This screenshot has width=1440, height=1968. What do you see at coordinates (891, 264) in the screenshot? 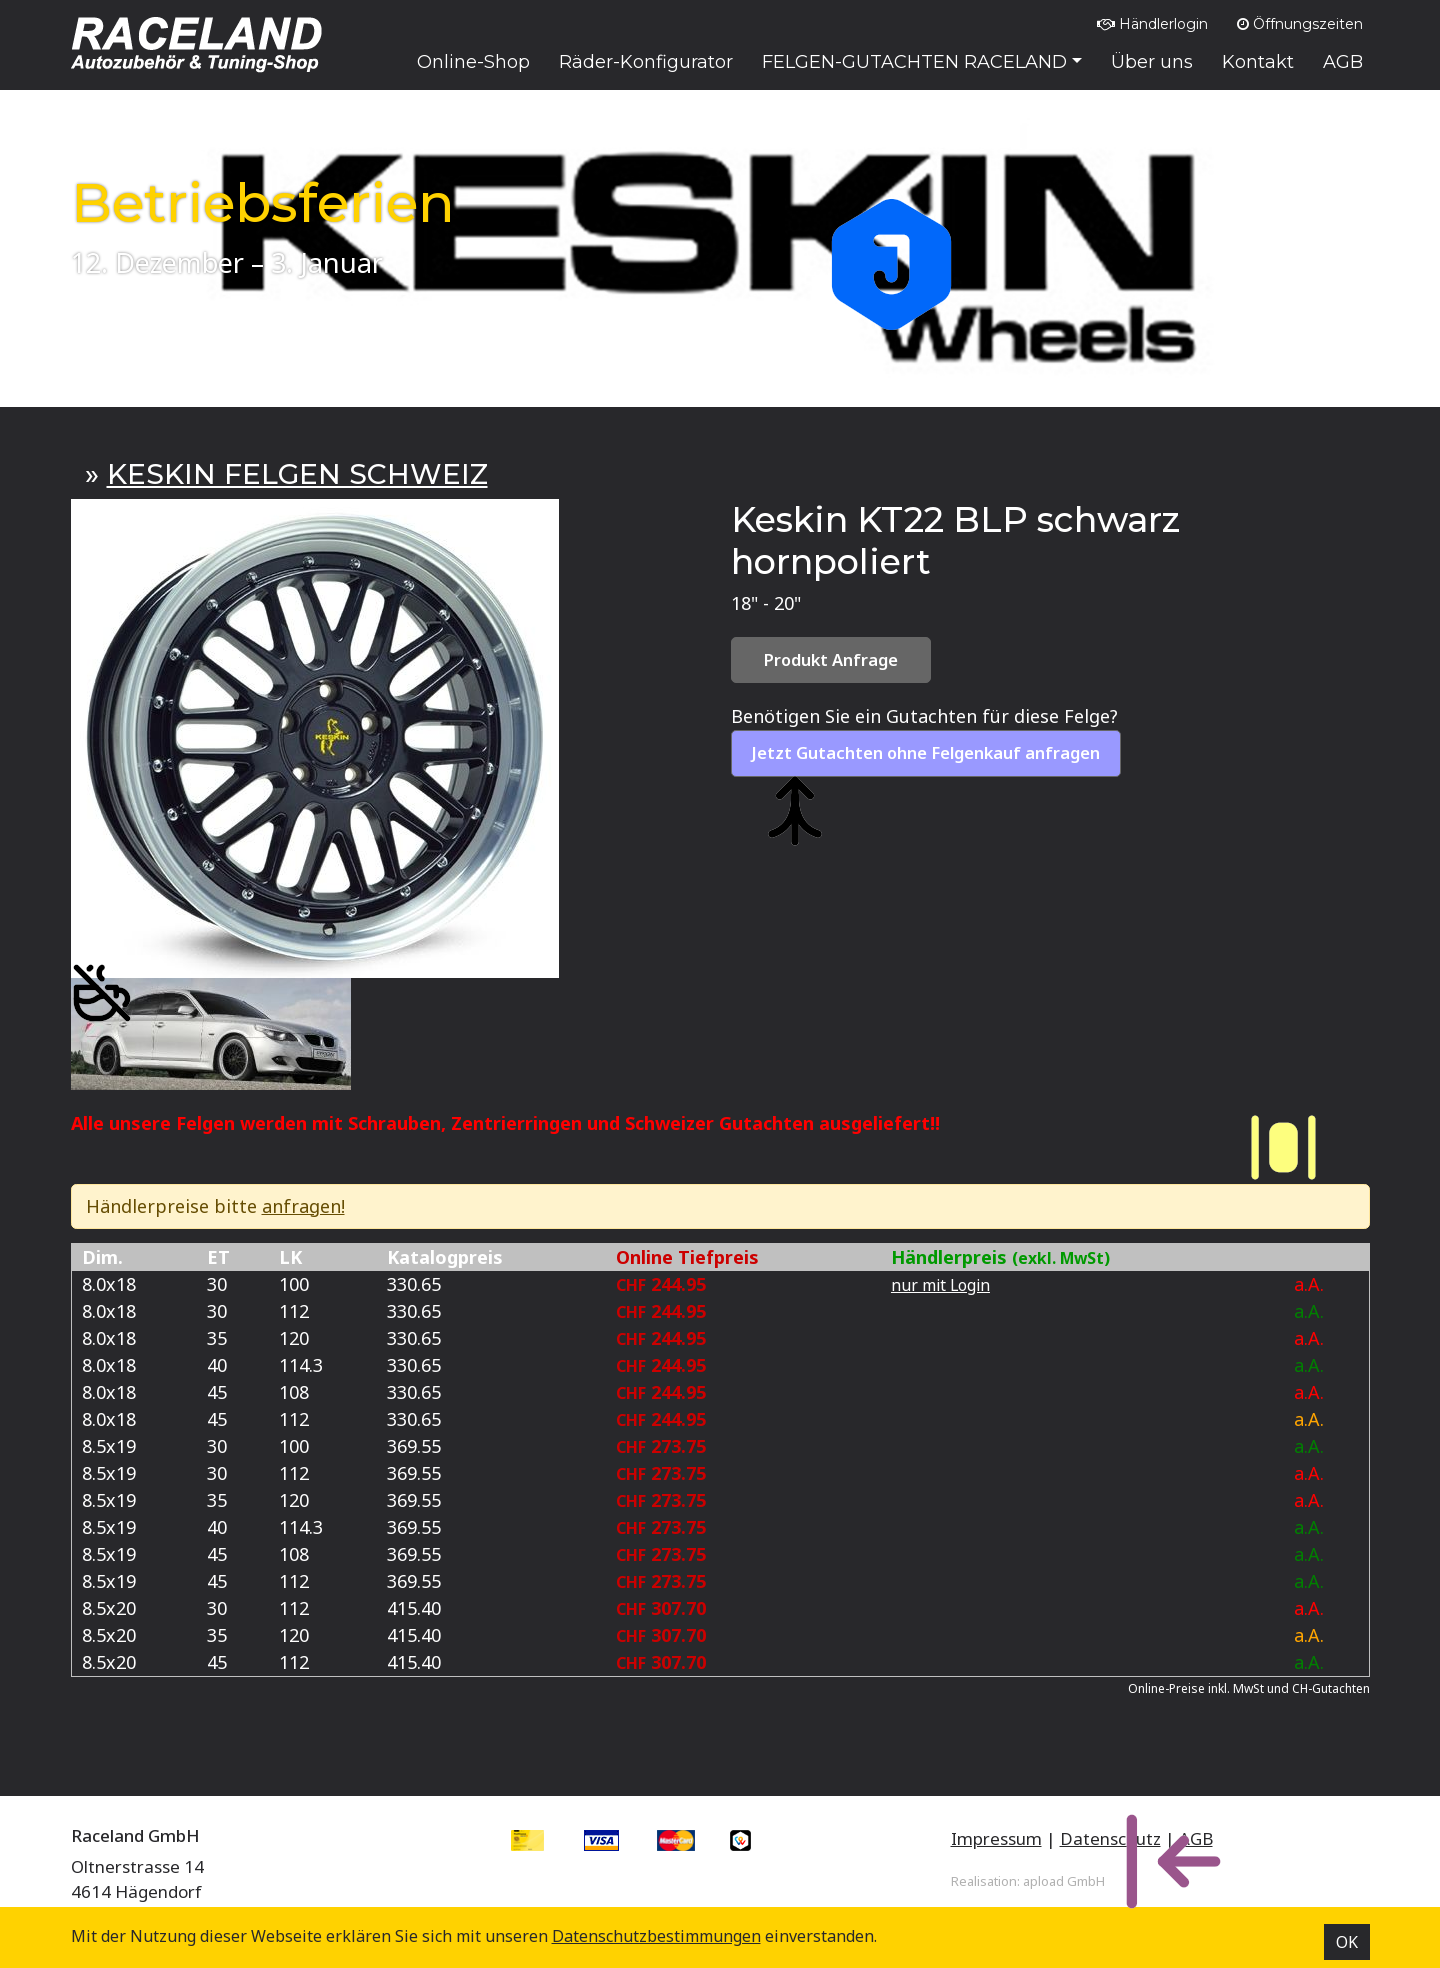
I see `indicates items or categories starting with the letter J` at bounding box center [891, 264].